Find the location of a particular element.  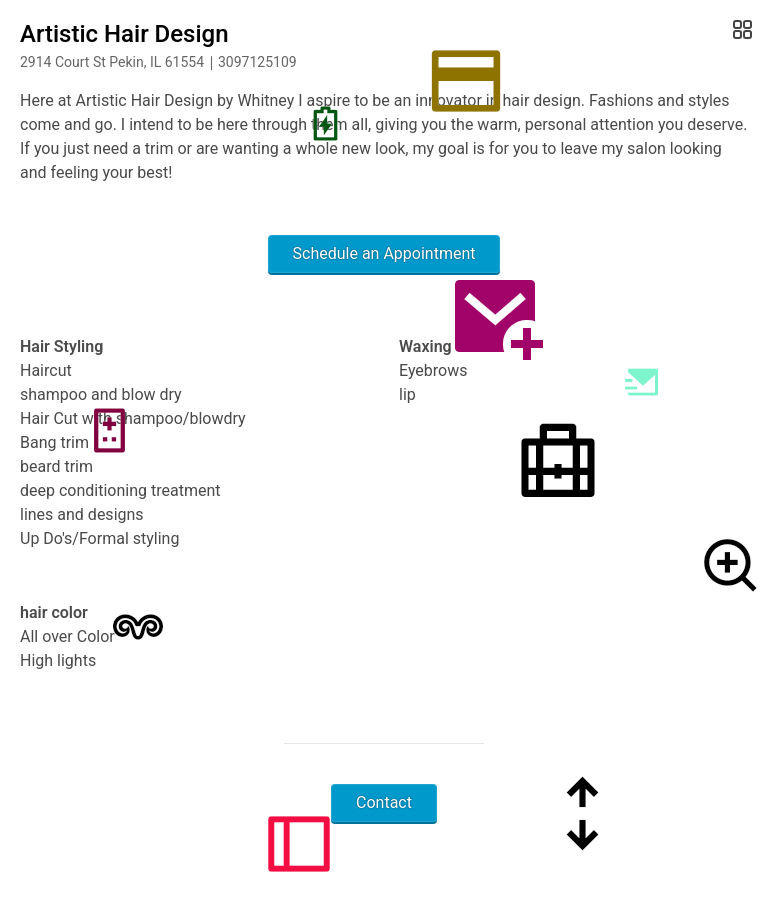

compose a new email is located at coordinates (495, 316).